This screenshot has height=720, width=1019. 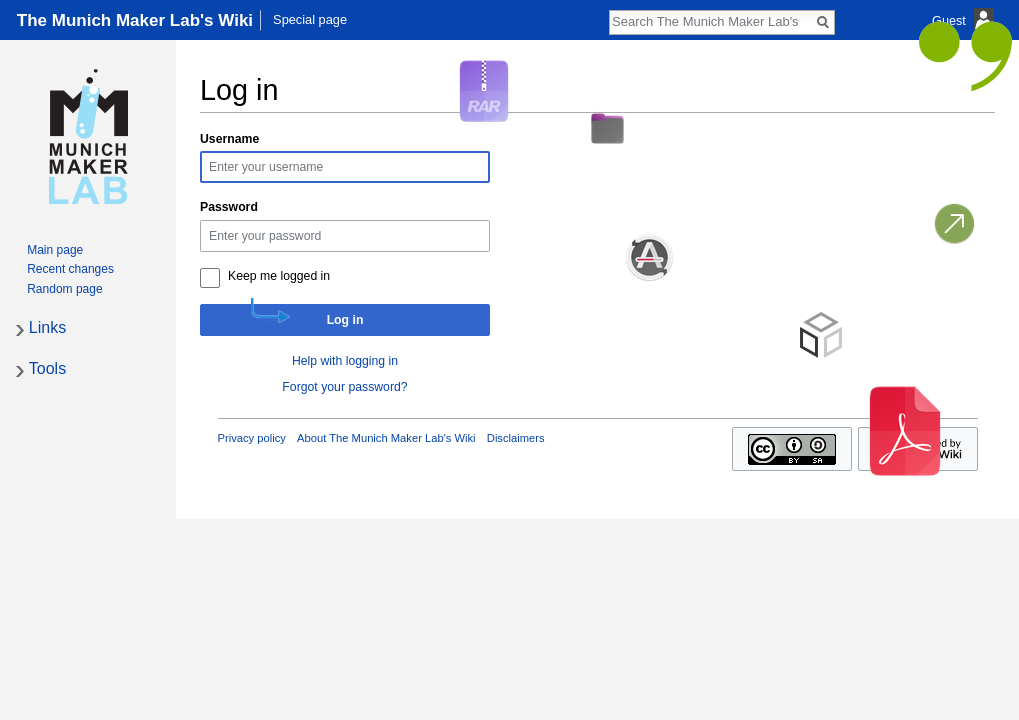 I want to click on open gtk demo application, so click(x=821, y=336).